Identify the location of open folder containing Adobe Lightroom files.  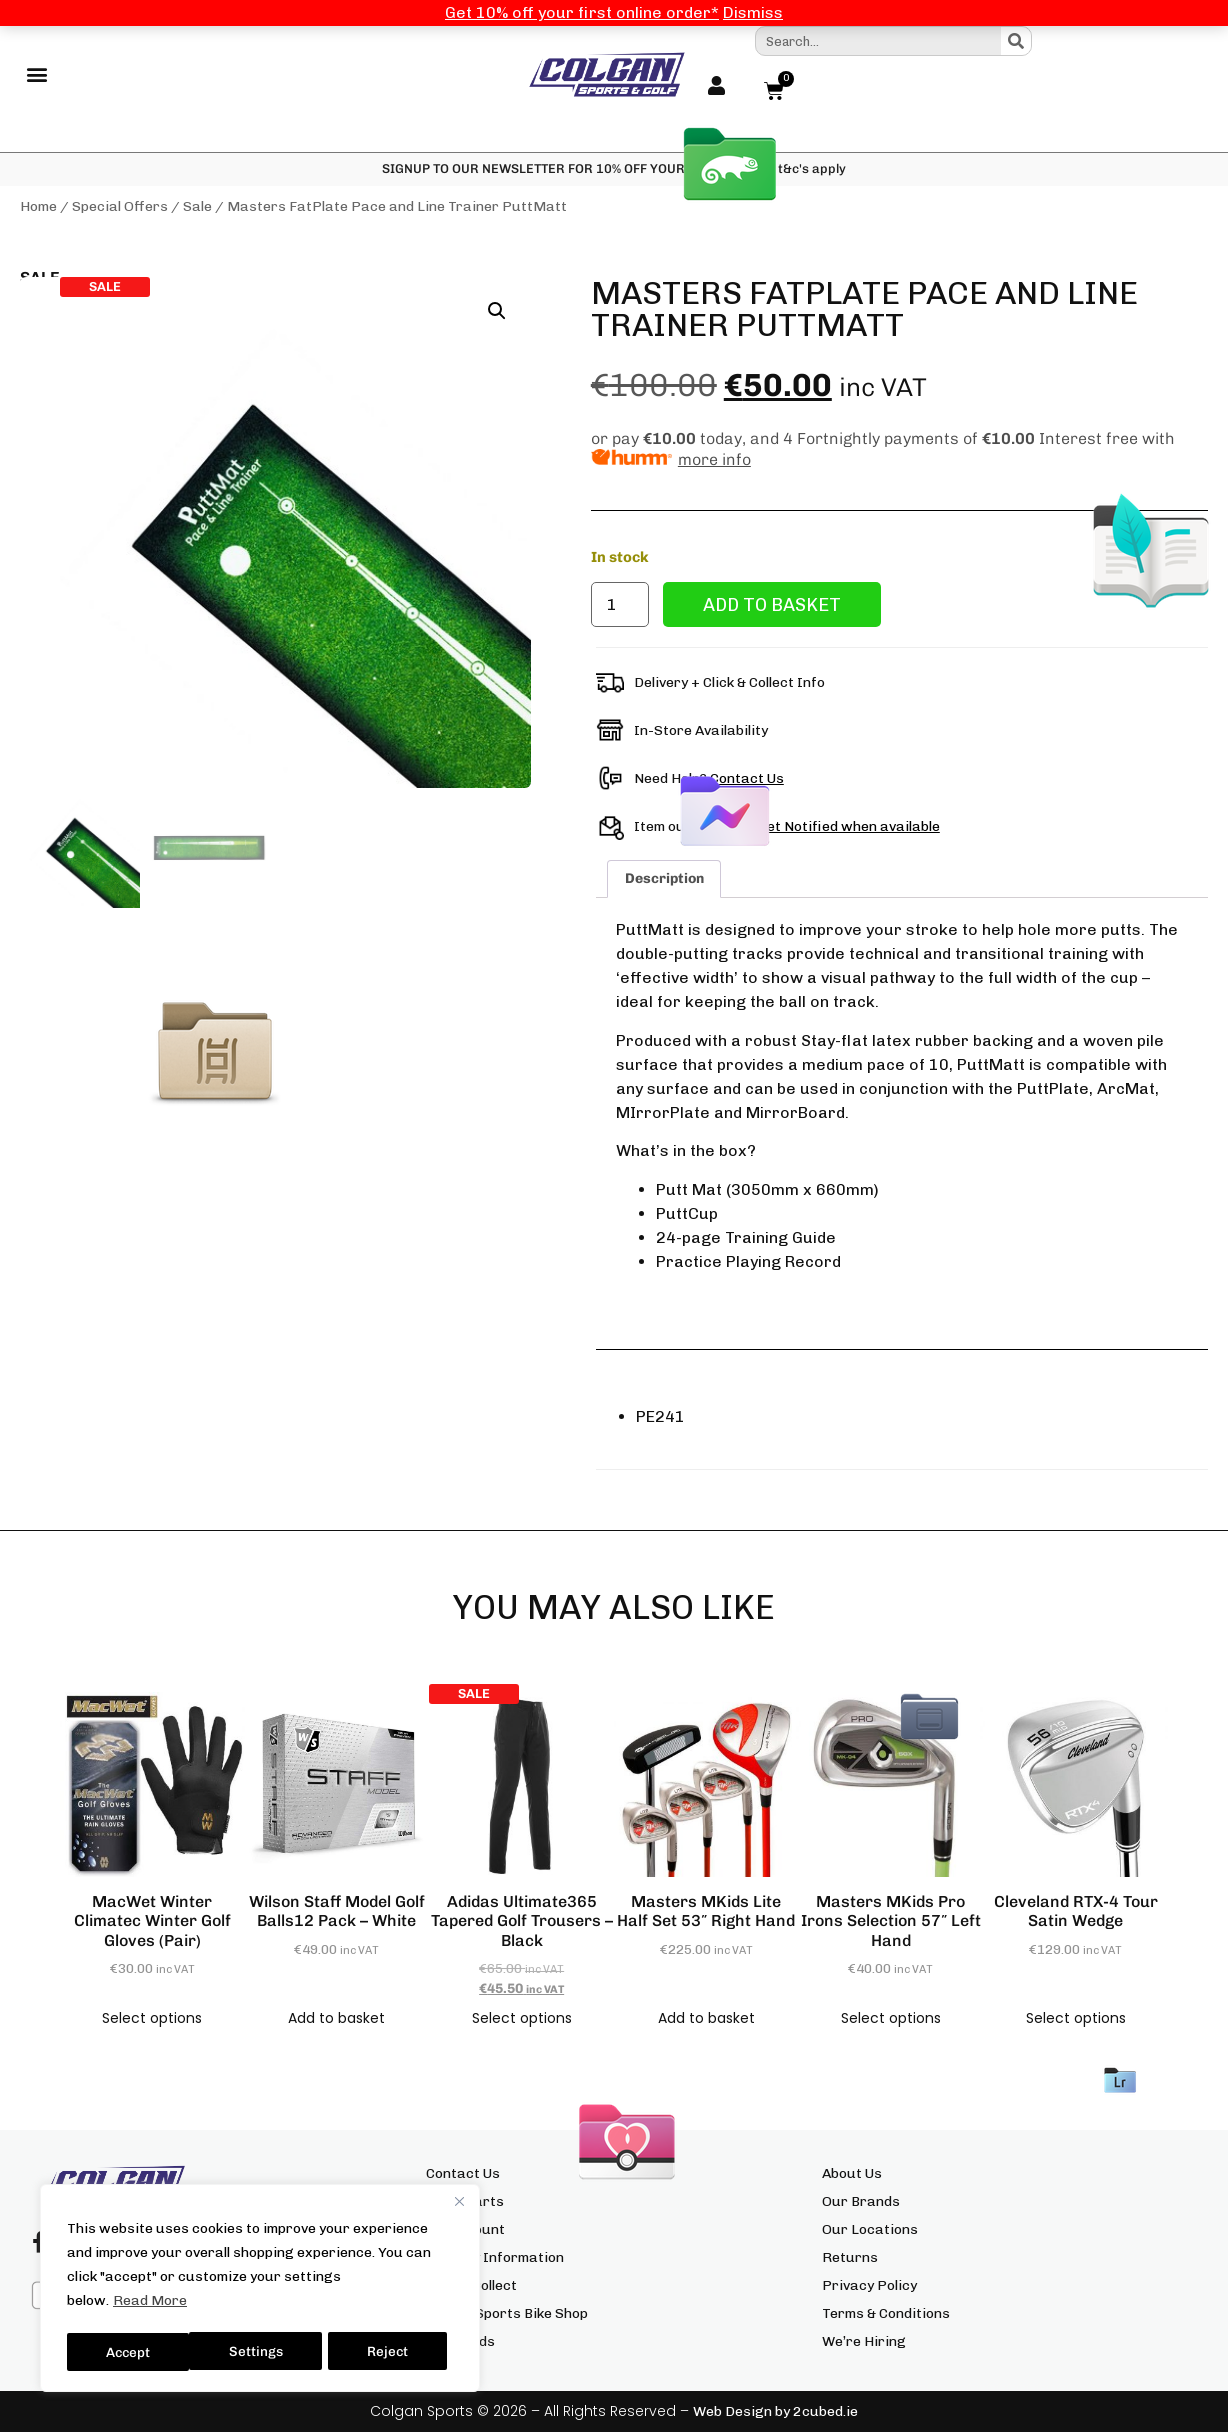
(1120, 2081).